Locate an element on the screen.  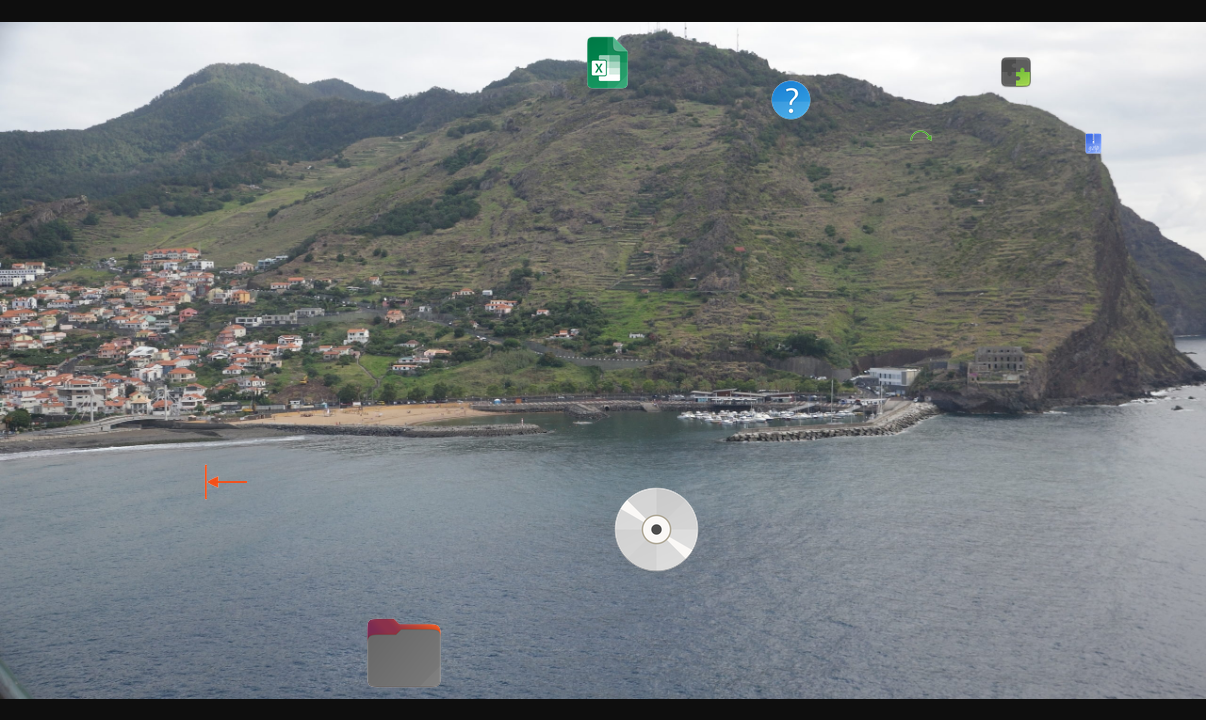
go to the first item in a list or sequence is located at coordinates (226, 482).